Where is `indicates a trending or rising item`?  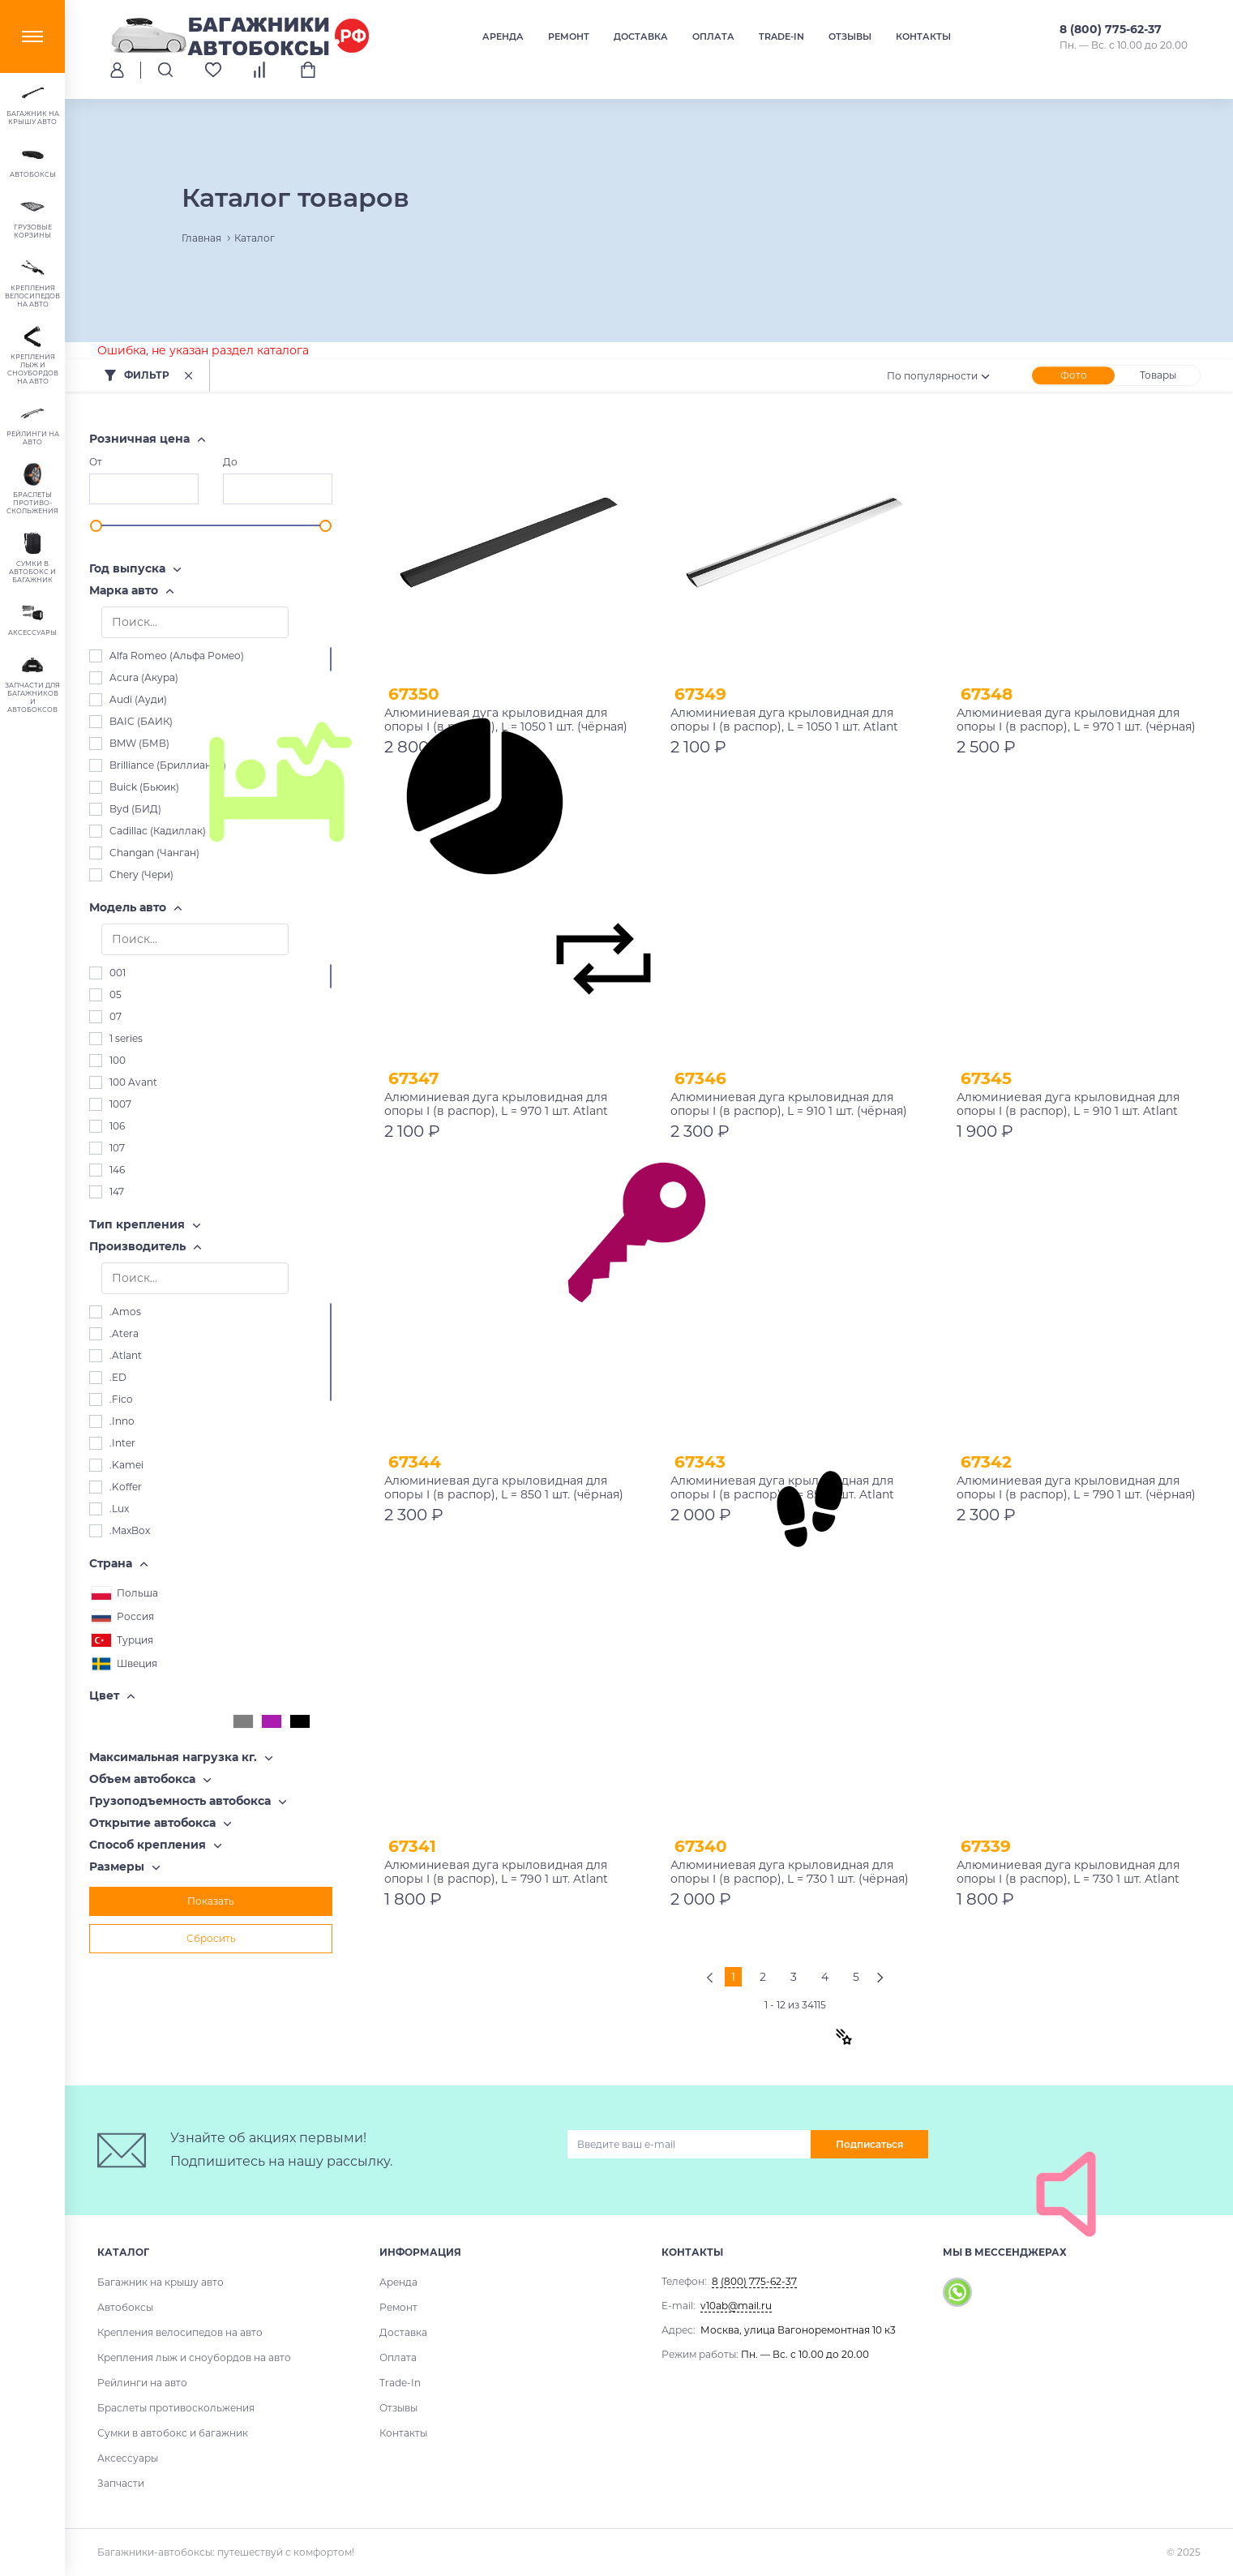 indicates a trending or rising item is located at coordinates (844, 2037).